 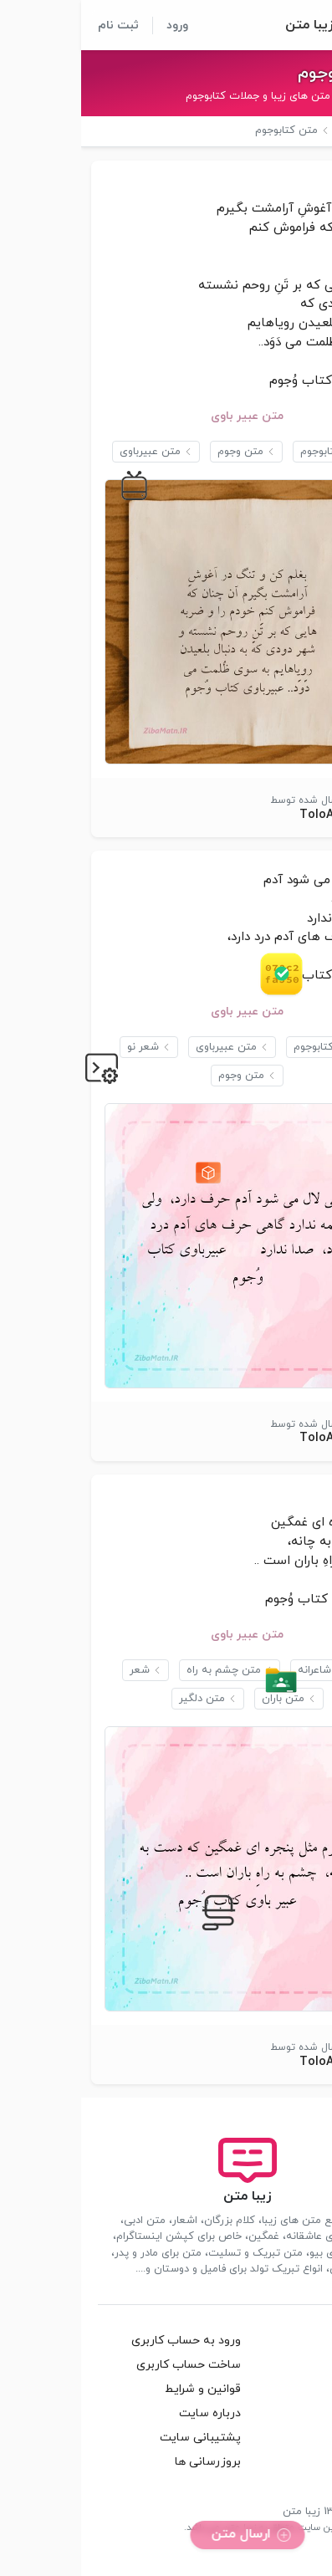 What do you see at coordinates (218, 1911) in the screenshot?
I see `connect to a USB dock or hub` at bounding box center [218, 1911].